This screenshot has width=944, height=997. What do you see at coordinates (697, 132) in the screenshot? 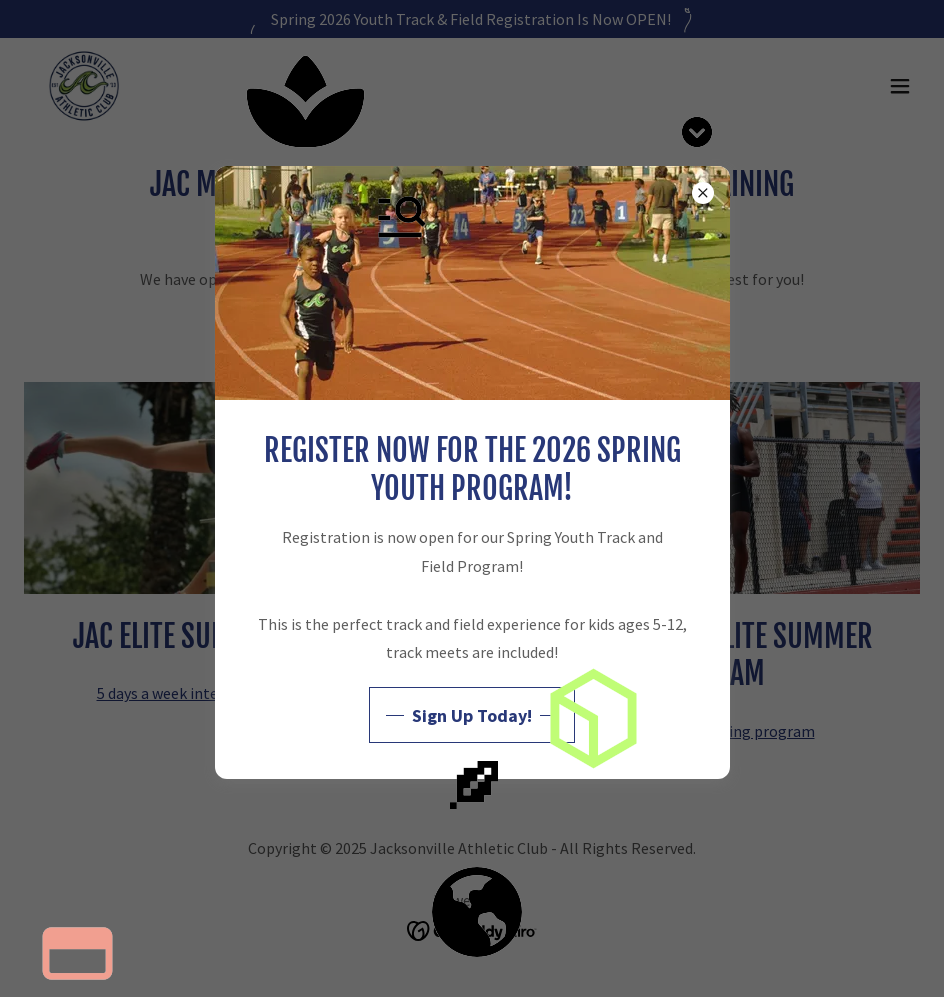
I see `expand to show more content` at bounding box center [697, 132].